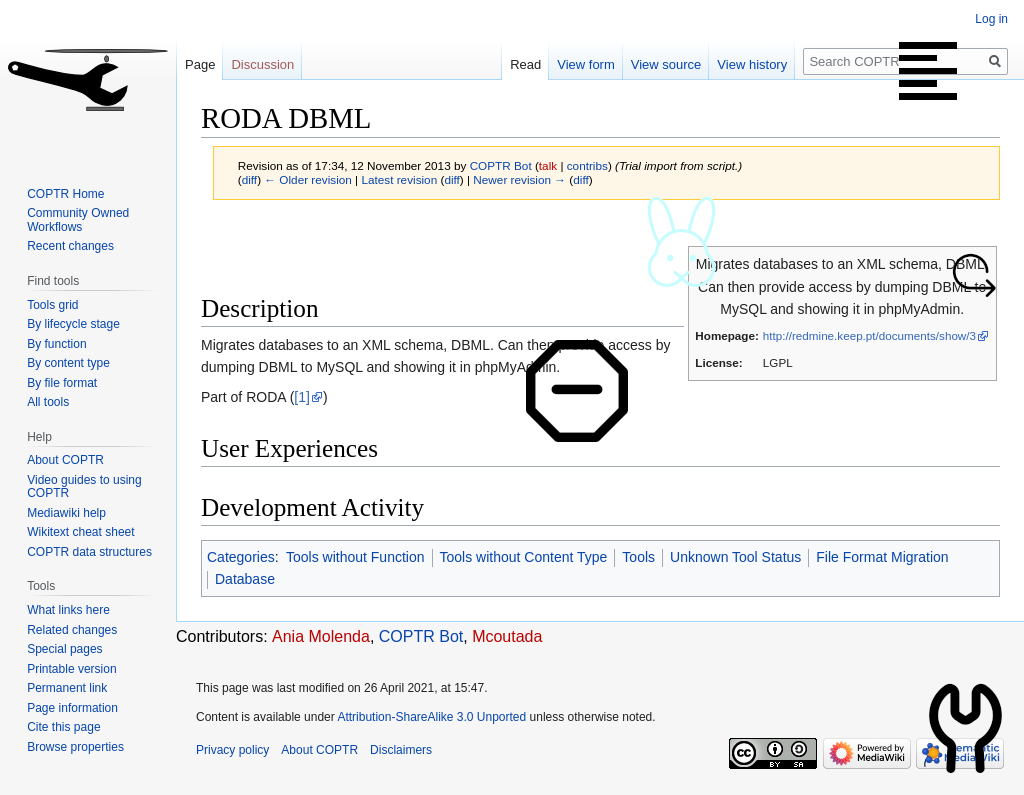 This screenshot has width=1024, height=795. What do you see at coordinates (681, 243) in the screenshot?
I see `access pet or animal-related features` at bounding box center [681, 243].